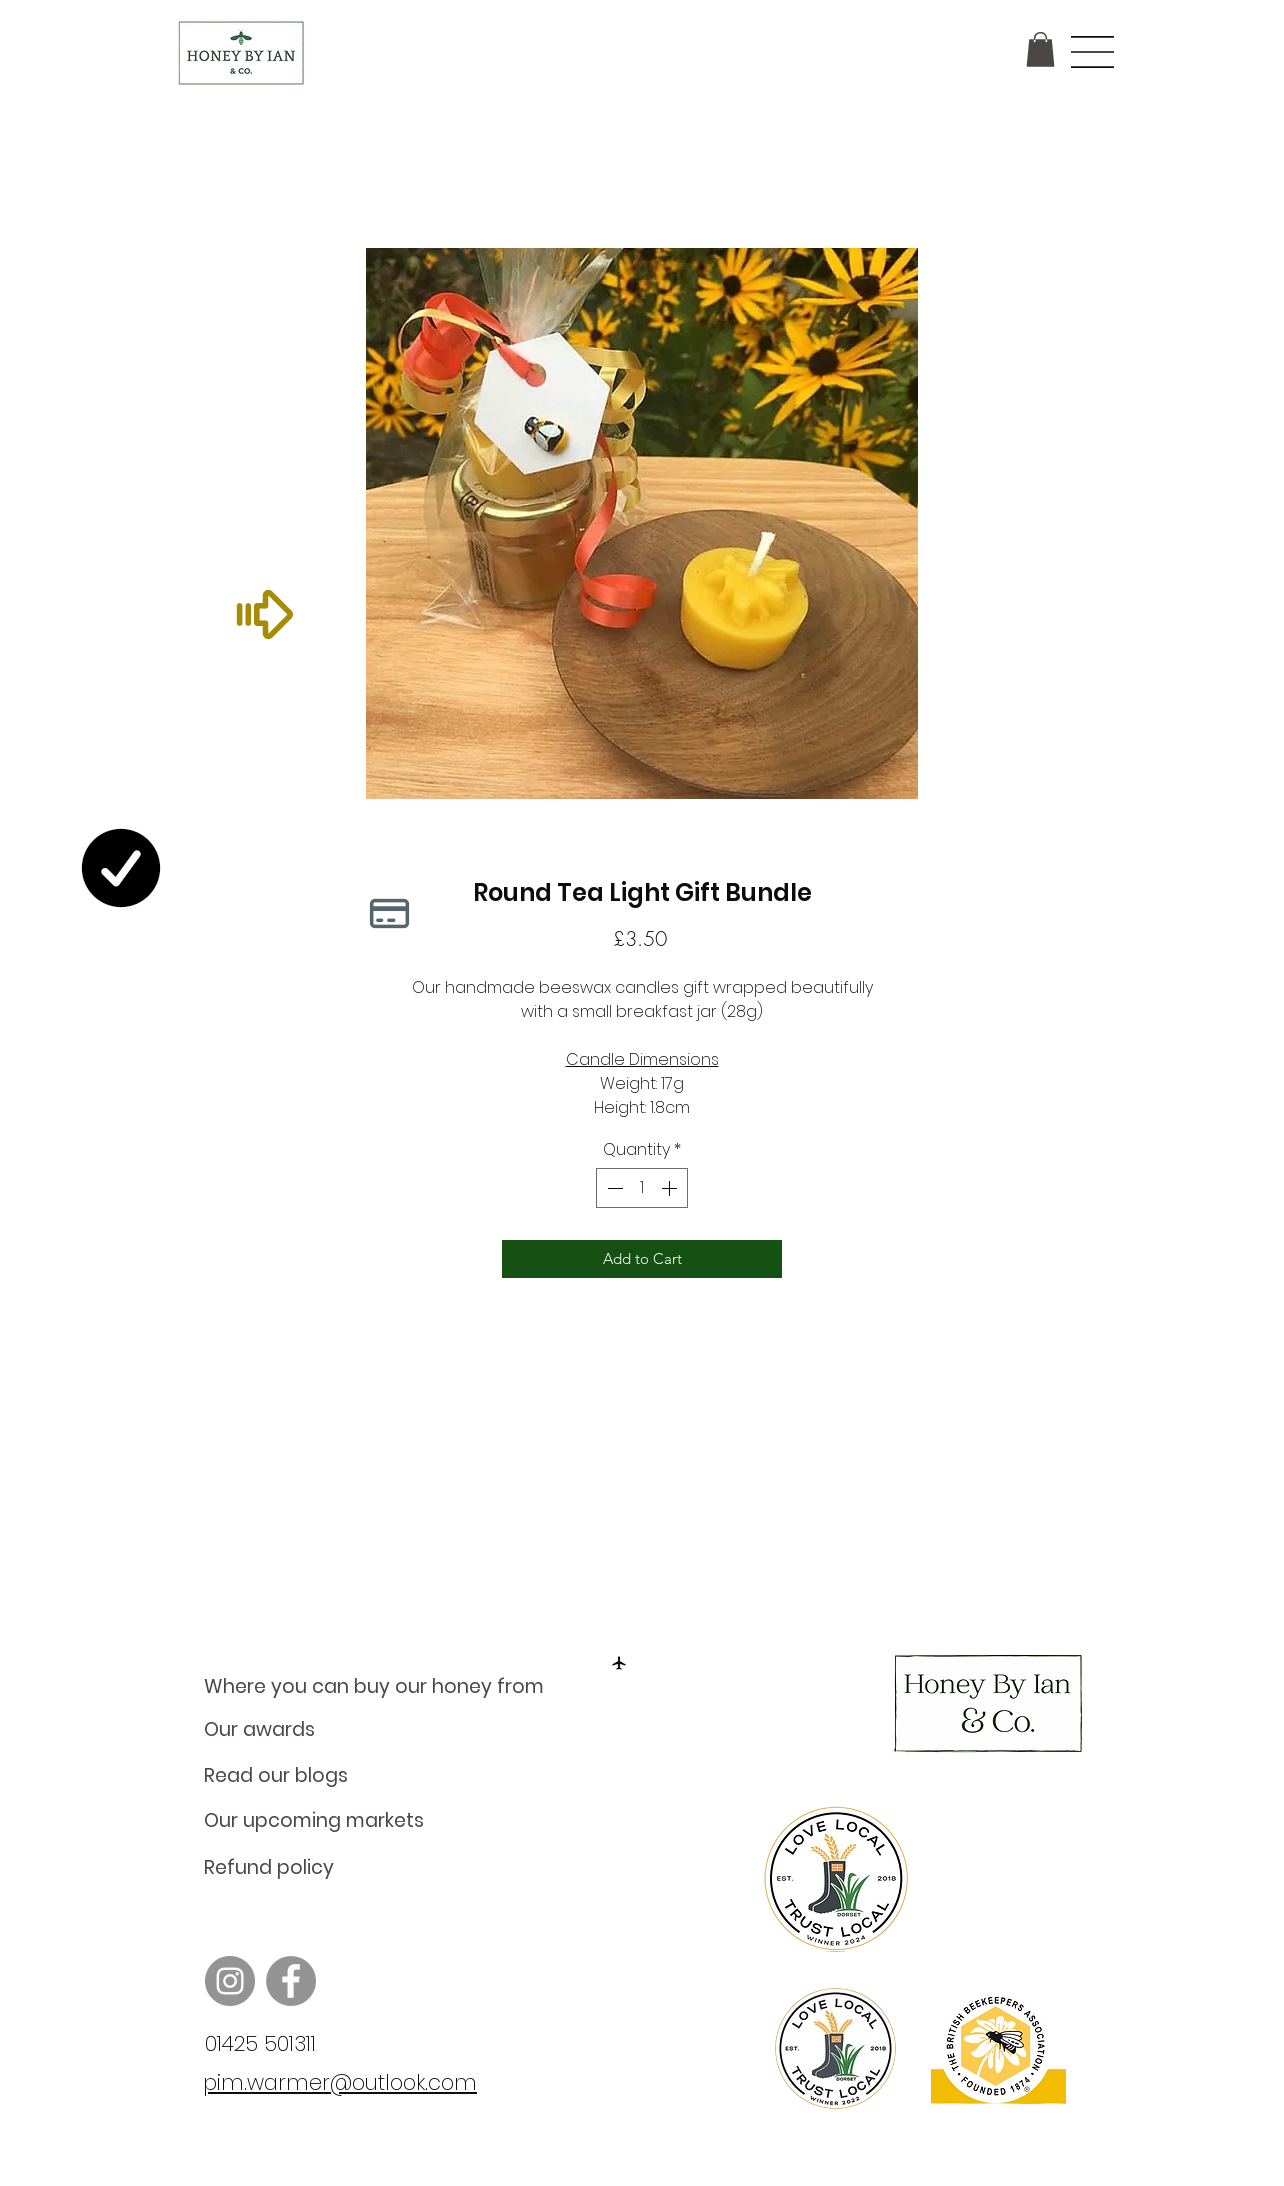 The height and width of the screenshot is (2186, 1284). What do you see at coordinates (121, 868) in the screenshot?
I see `indicates successful completion of an action` at bounding box center [121, 868].